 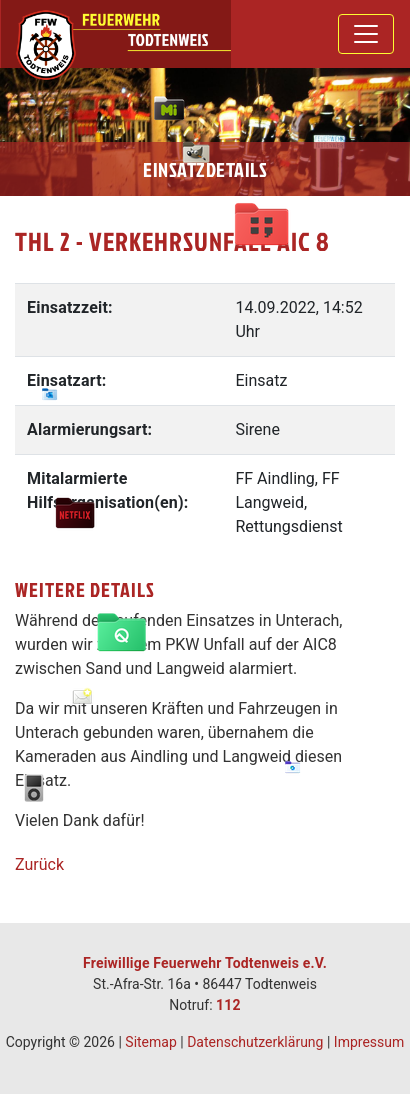 I want to click on open multimedia player application, so click(x=34, y=788).